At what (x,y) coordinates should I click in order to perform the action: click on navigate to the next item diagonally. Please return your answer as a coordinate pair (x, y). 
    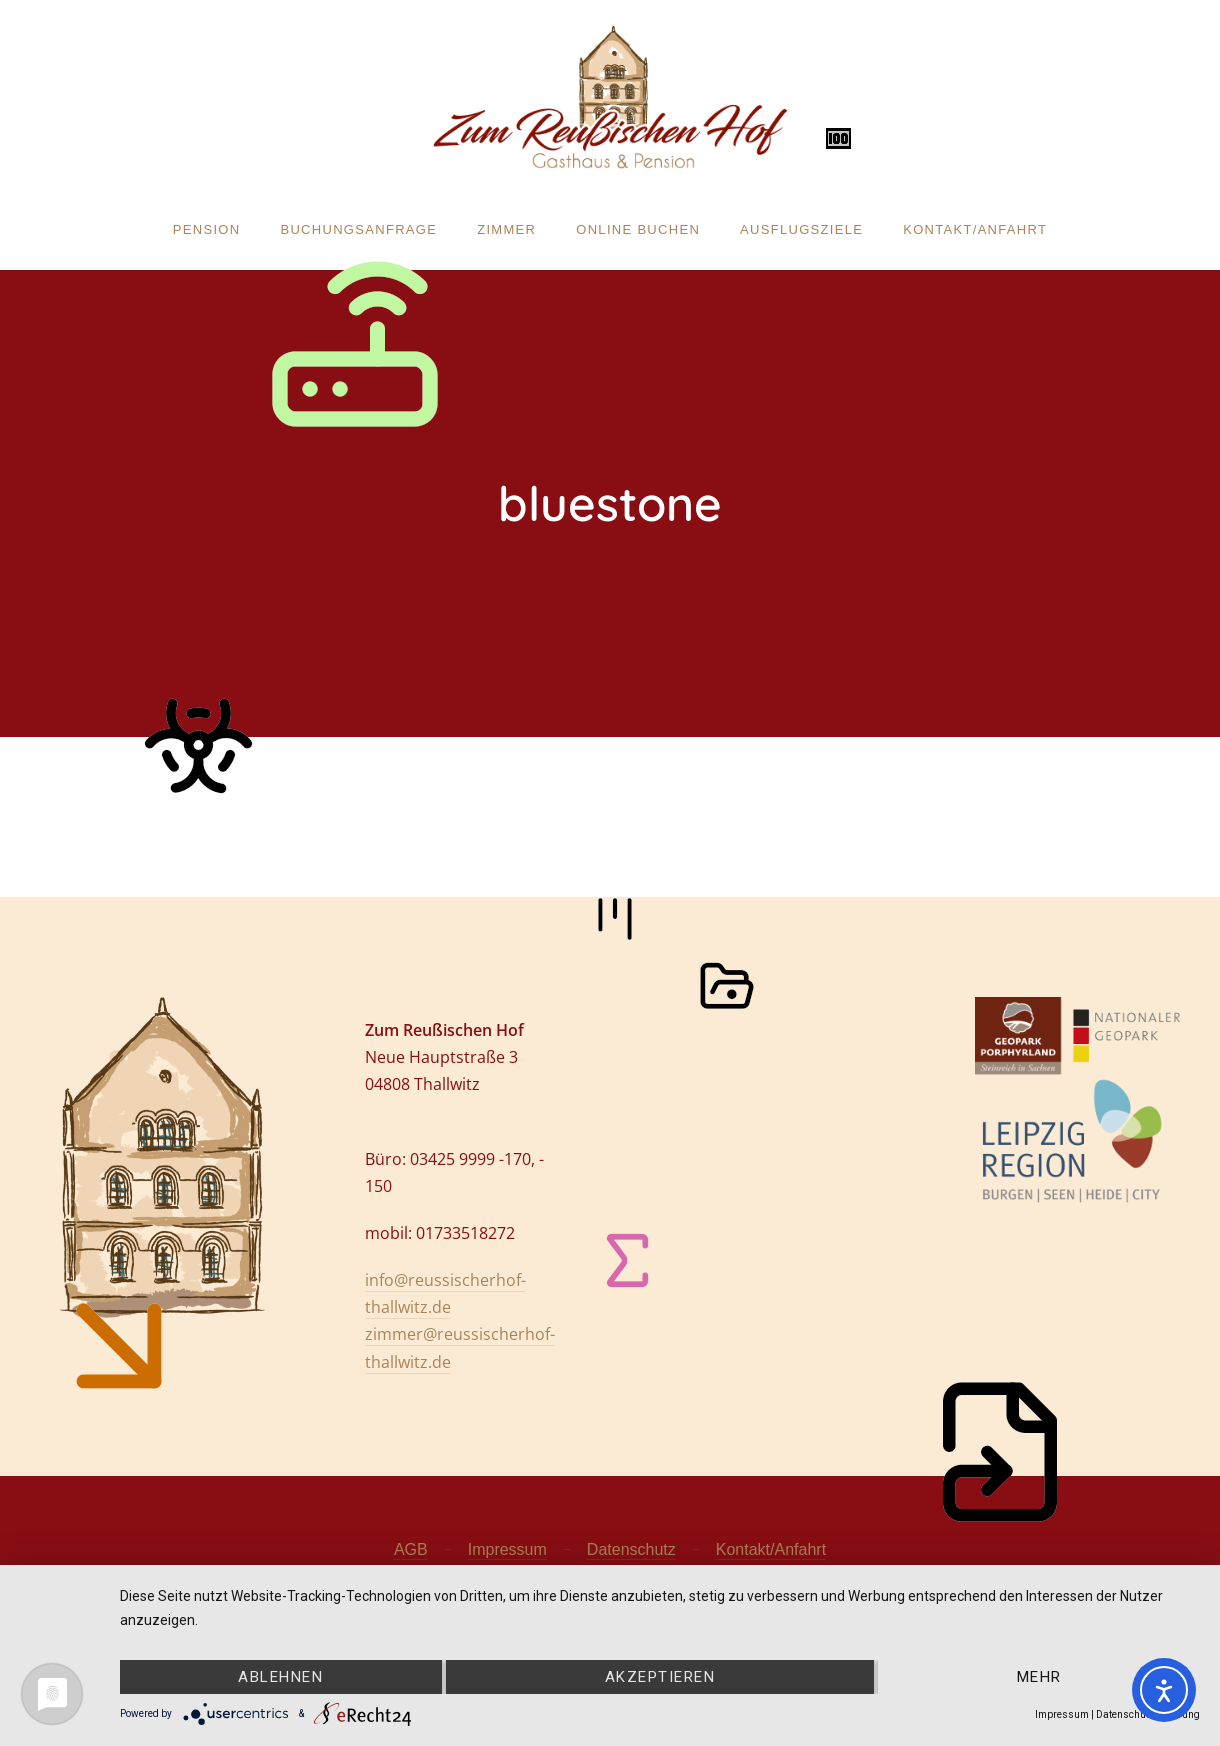
    Looking at the image, I should click on (119, 1346).